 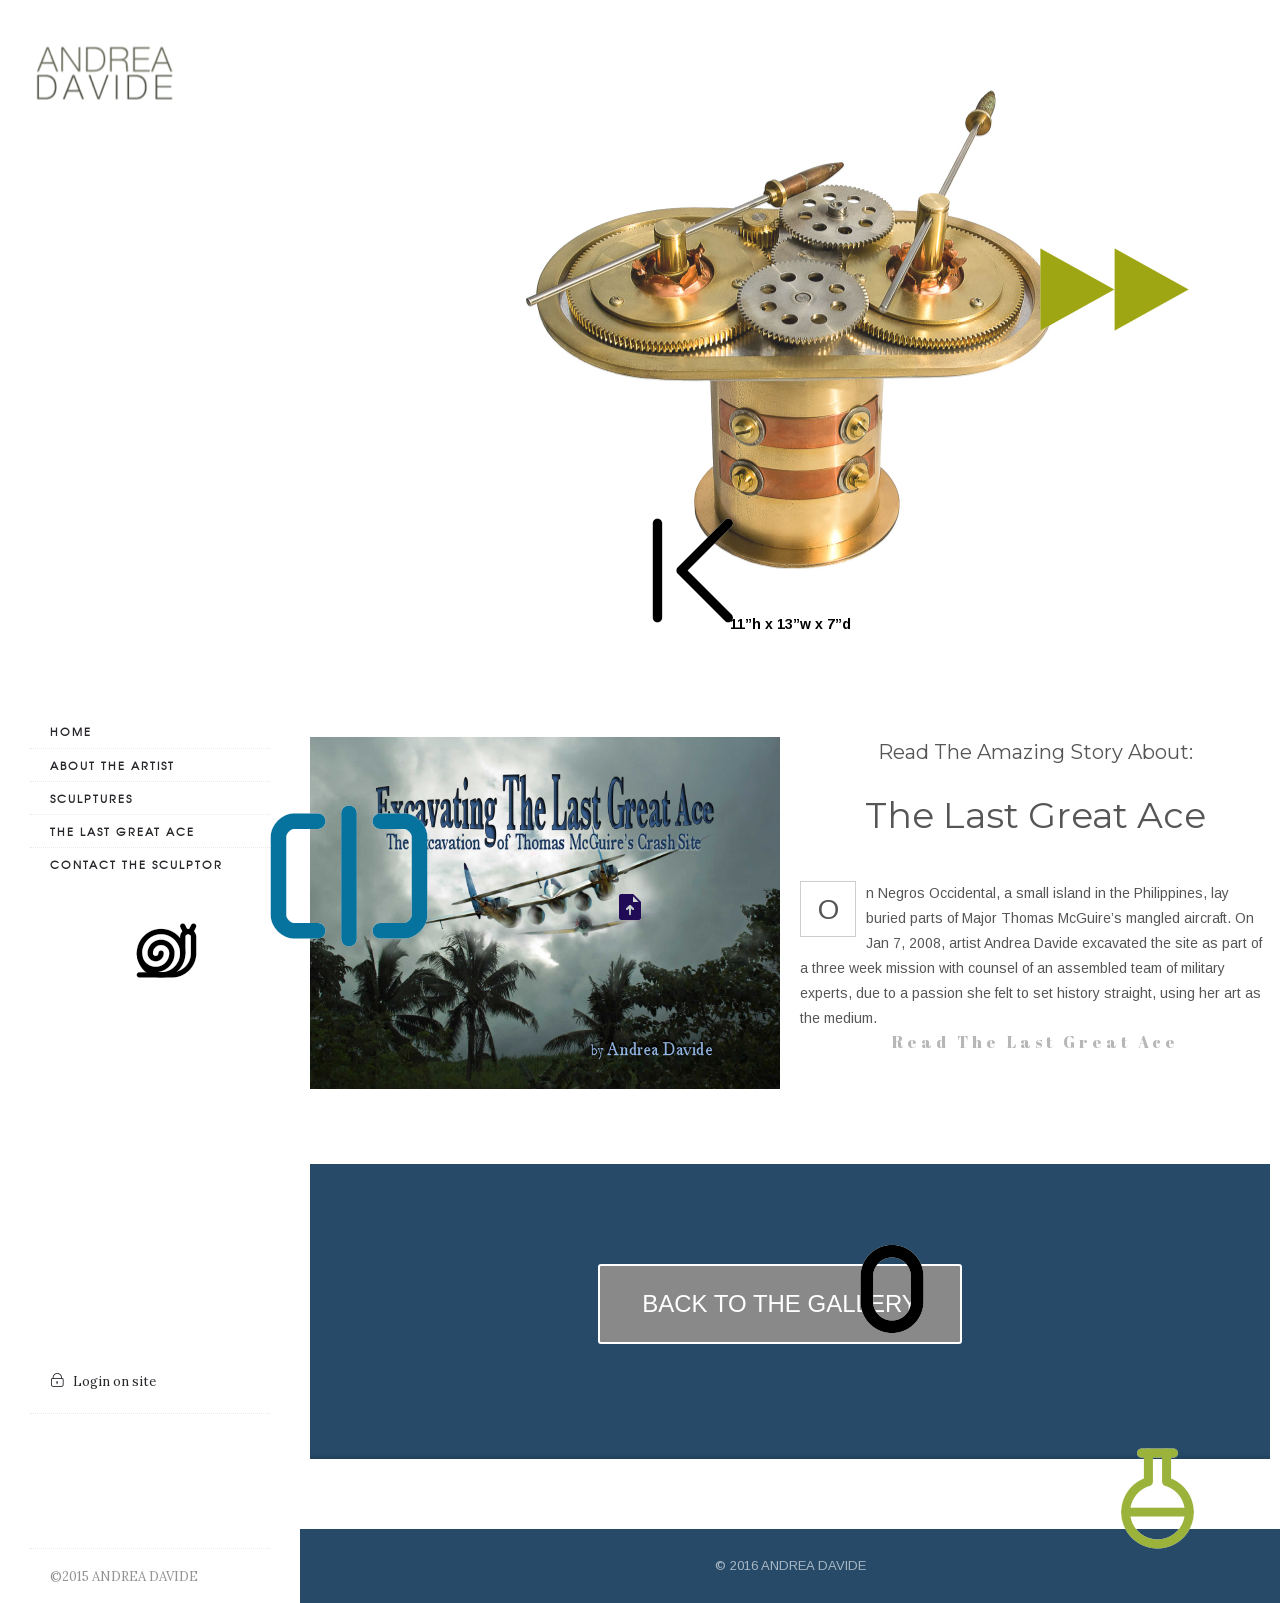 What do you see at coordinates (1157, 1498) in the screenshot?
I see `access science or laboratory features` at bounding box center [1157, 1498].